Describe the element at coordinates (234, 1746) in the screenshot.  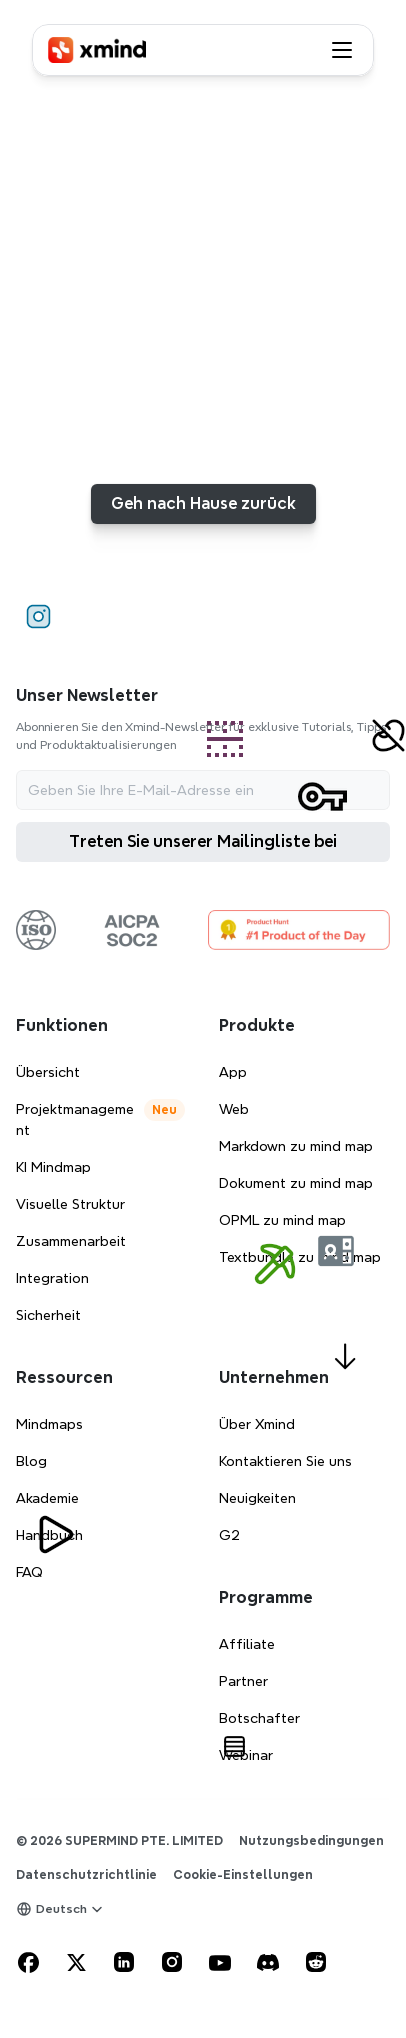
I see `switch to list view` at that location.